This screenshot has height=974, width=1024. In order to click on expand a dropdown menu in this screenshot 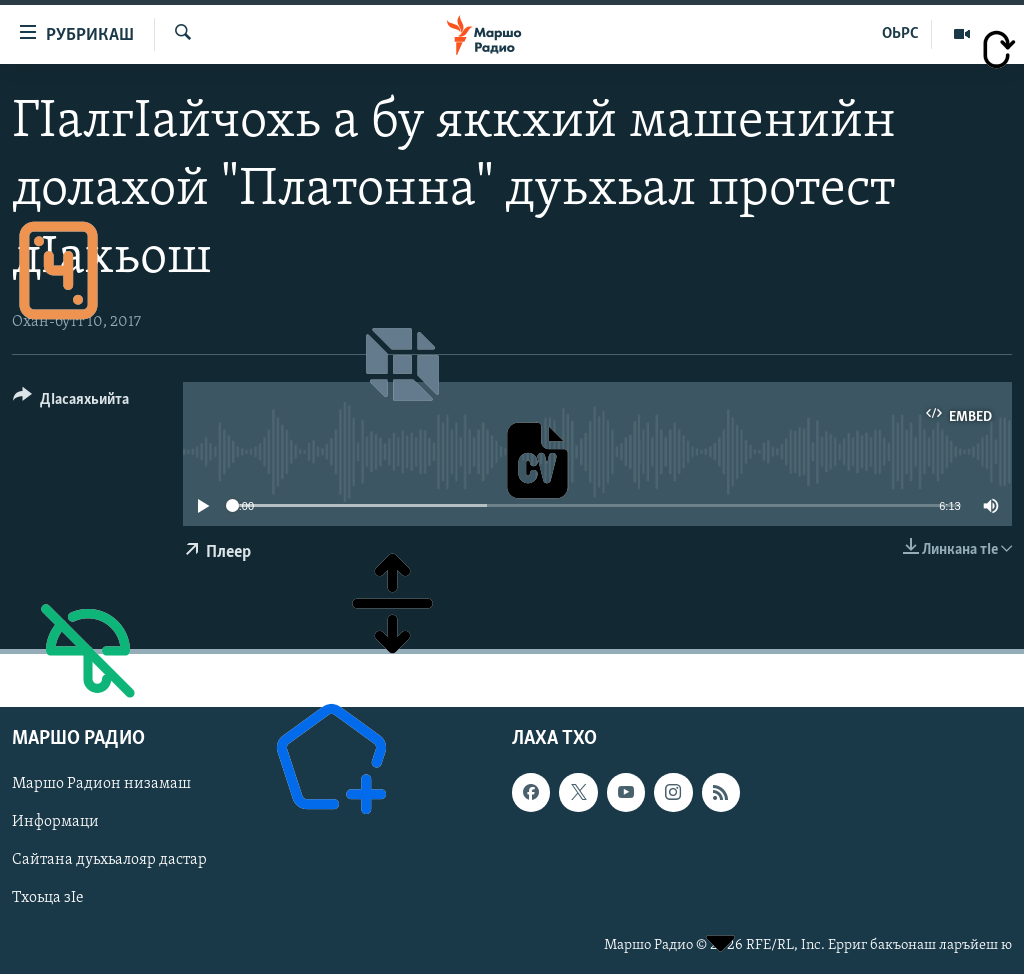, I will do `click(720, 941)`.